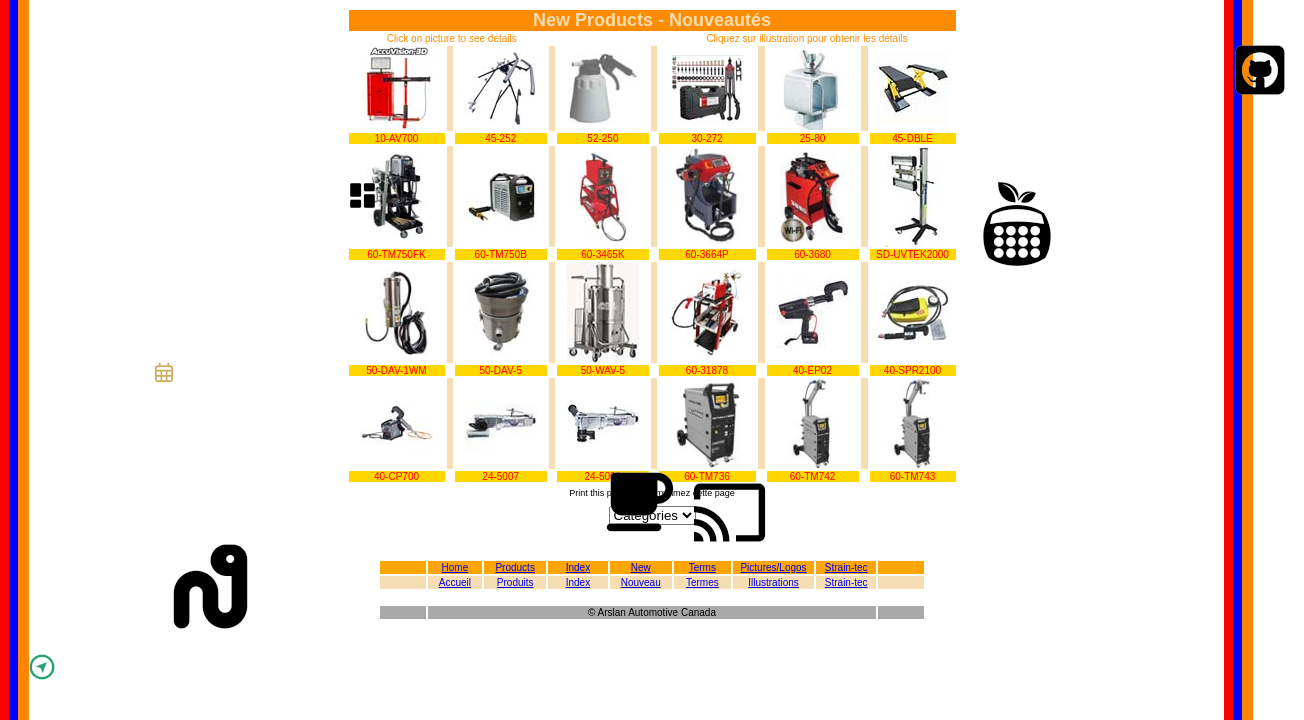  Describe the element at coordinates (42, 667) in the screenshot. I see `explore or discover nearby places` at that location.